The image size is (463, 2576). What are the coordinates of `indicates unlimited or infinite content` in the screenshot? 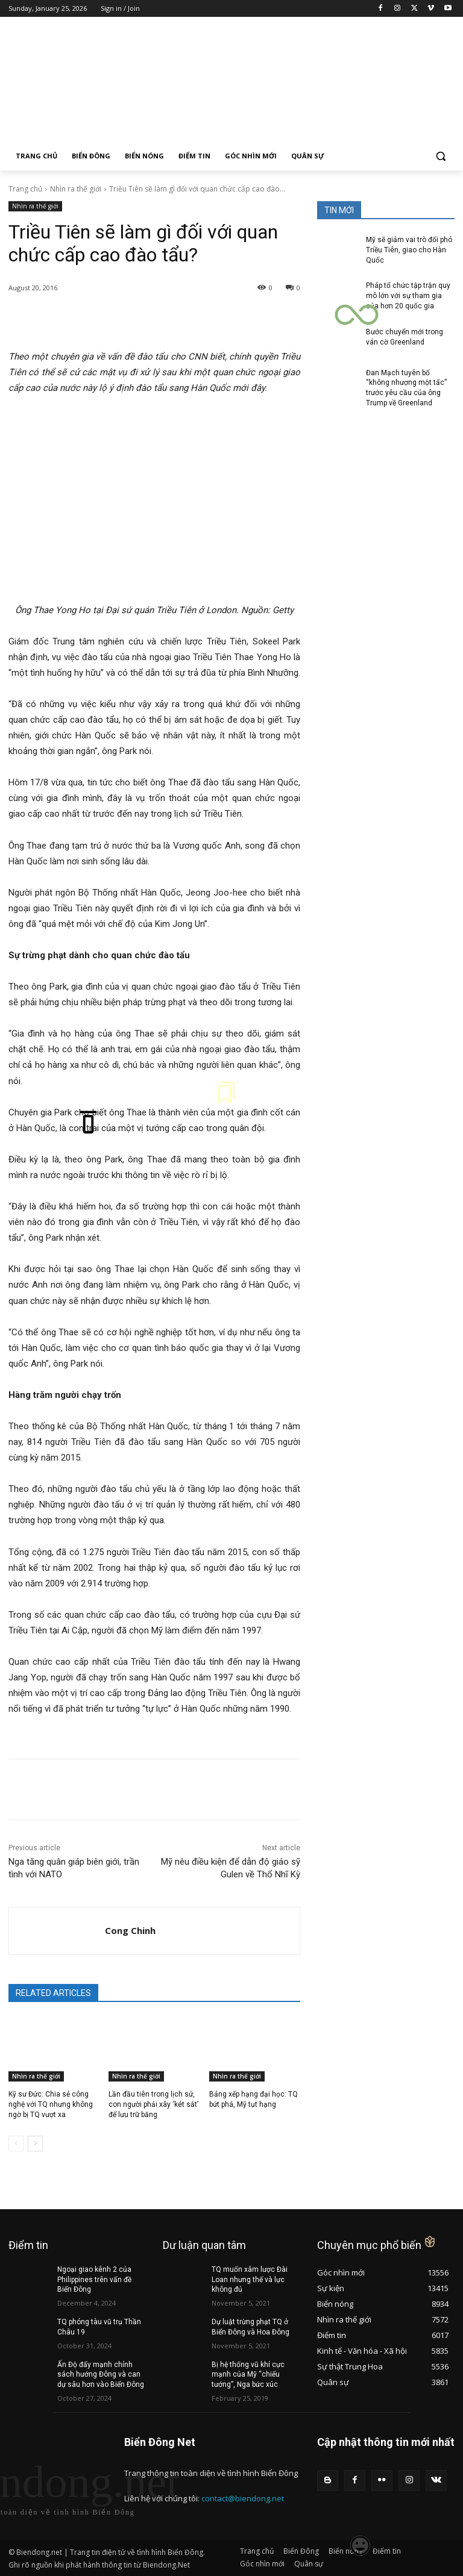 It's located at (356, 314).